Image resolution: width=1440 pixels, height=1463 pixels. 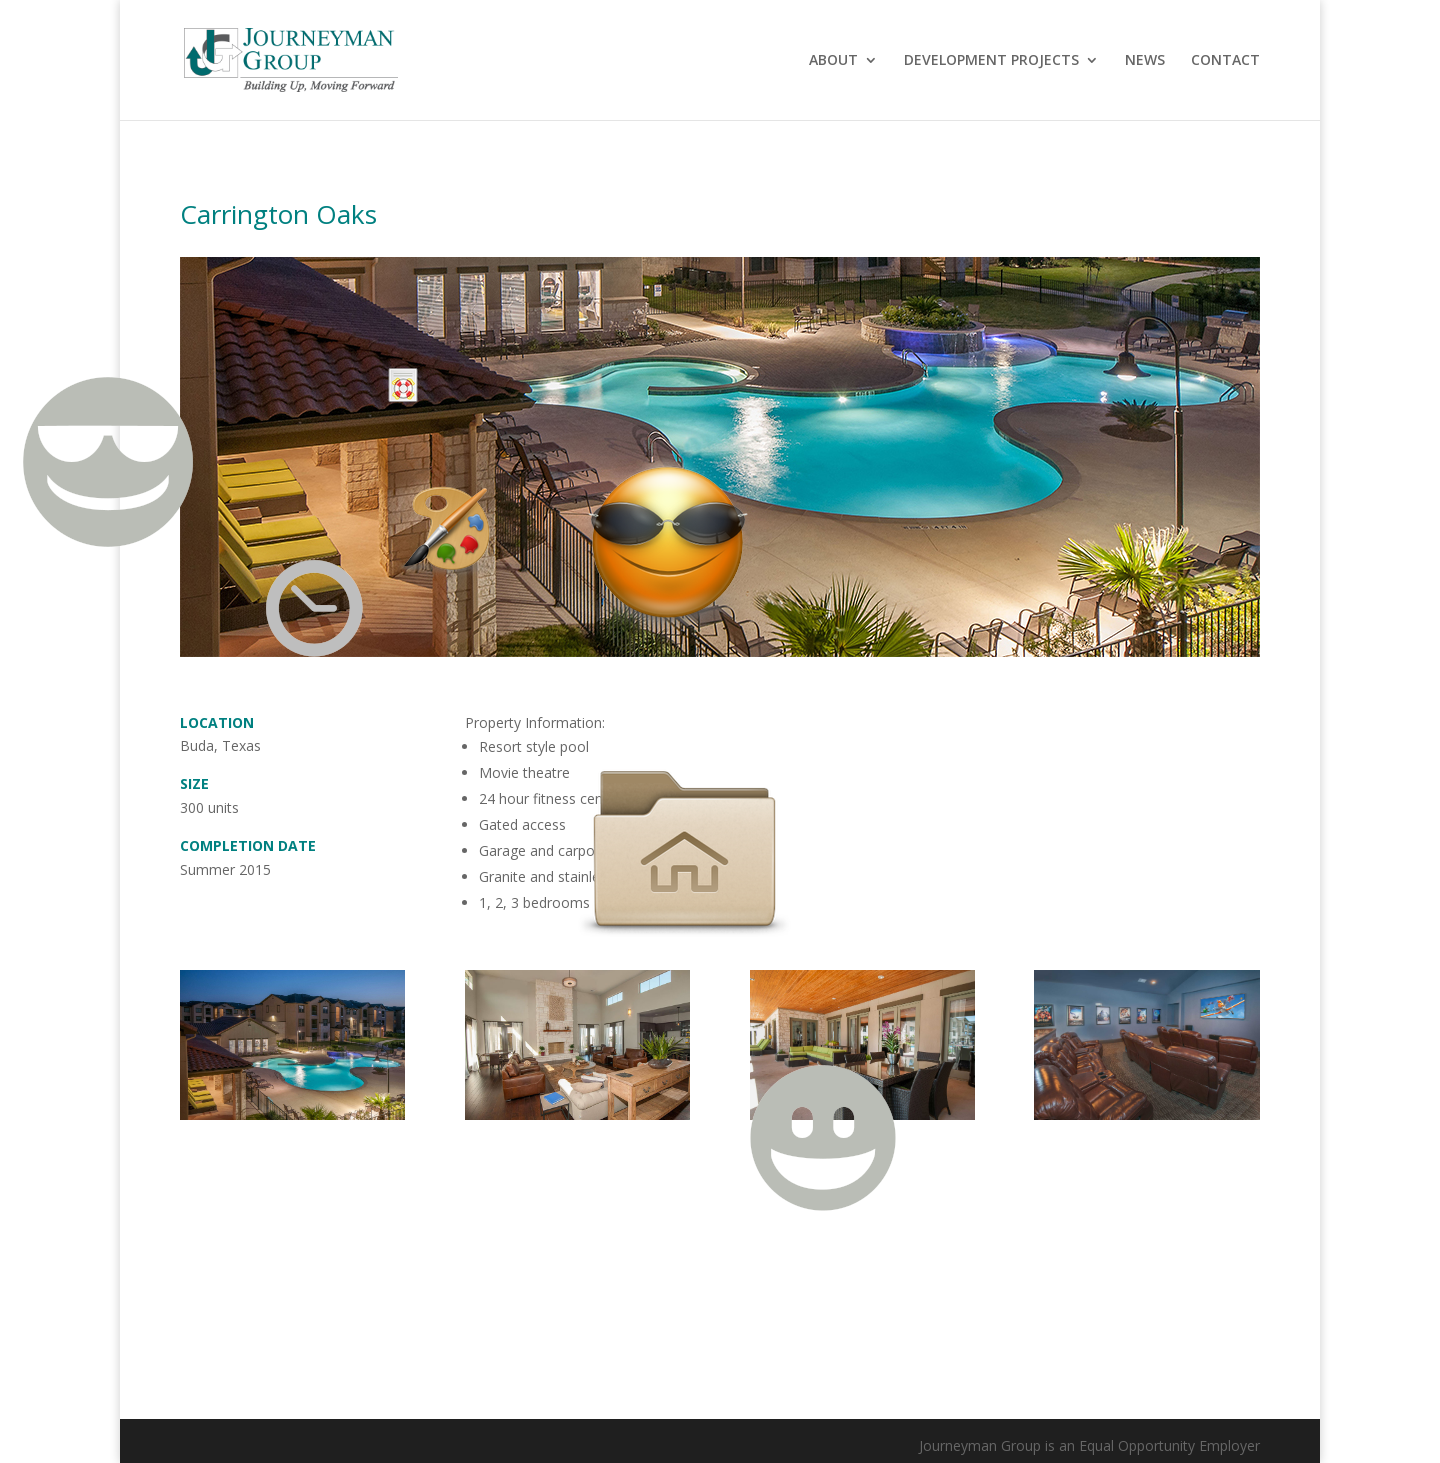 What do you see at coordinates (445, 531) in the screenshot?
I see `open graphics or drawing applications` at bounding box center [445, 531].